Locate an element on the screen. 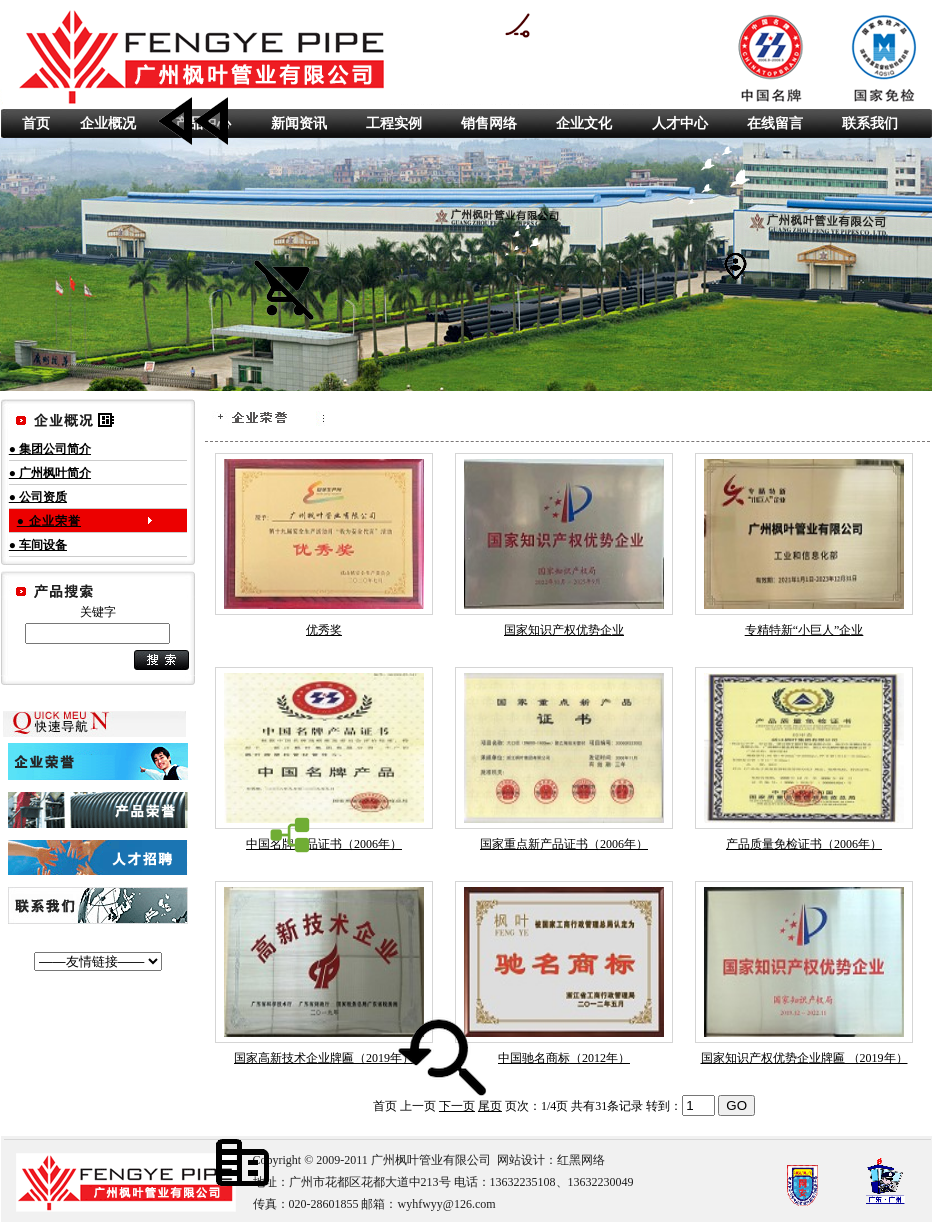 Image resolution: width=932 pixels, height=1222 pixels. remove item from shopping cart is located at coordinates (285, 288).